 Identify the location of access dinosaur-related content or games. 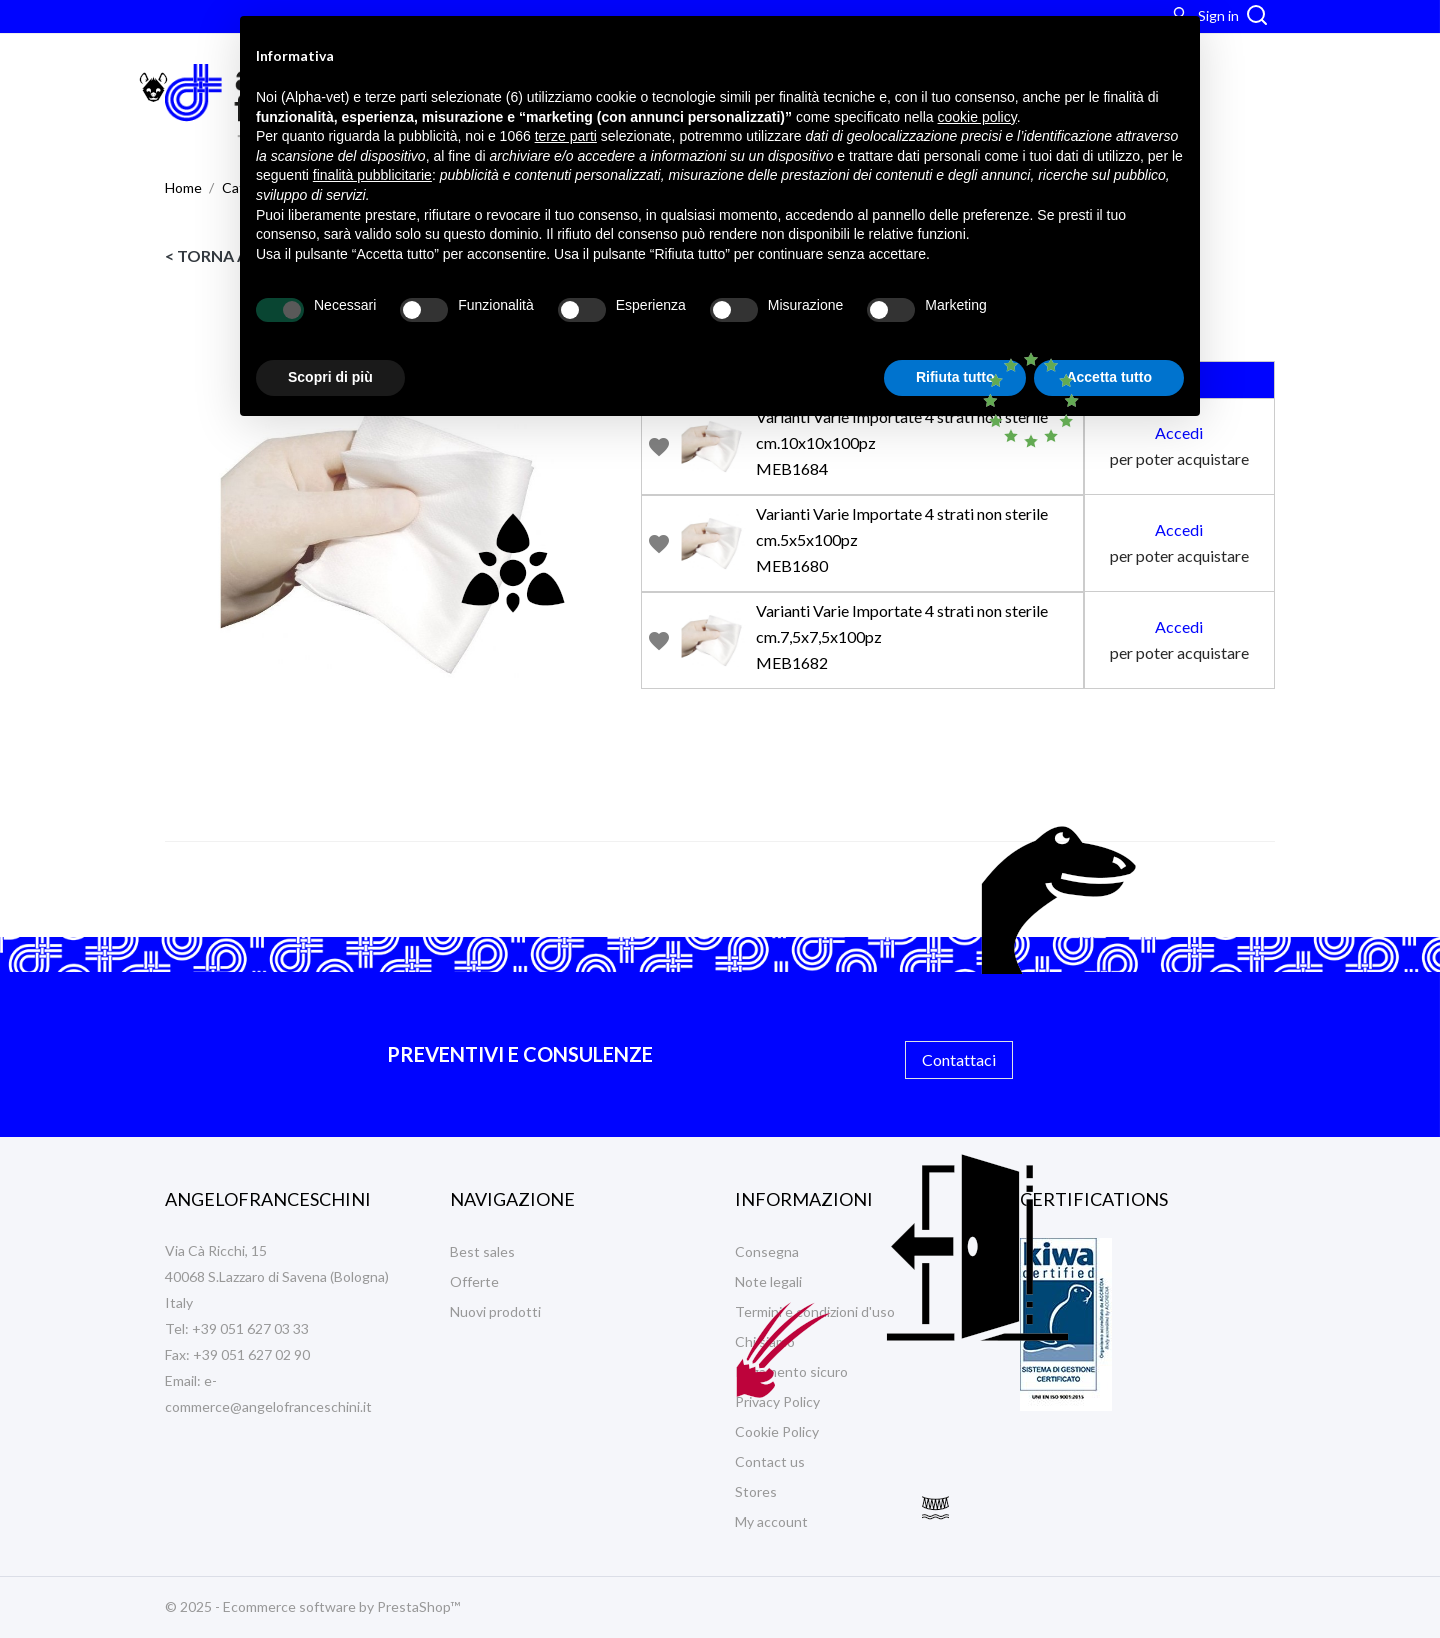
(1061, 895).